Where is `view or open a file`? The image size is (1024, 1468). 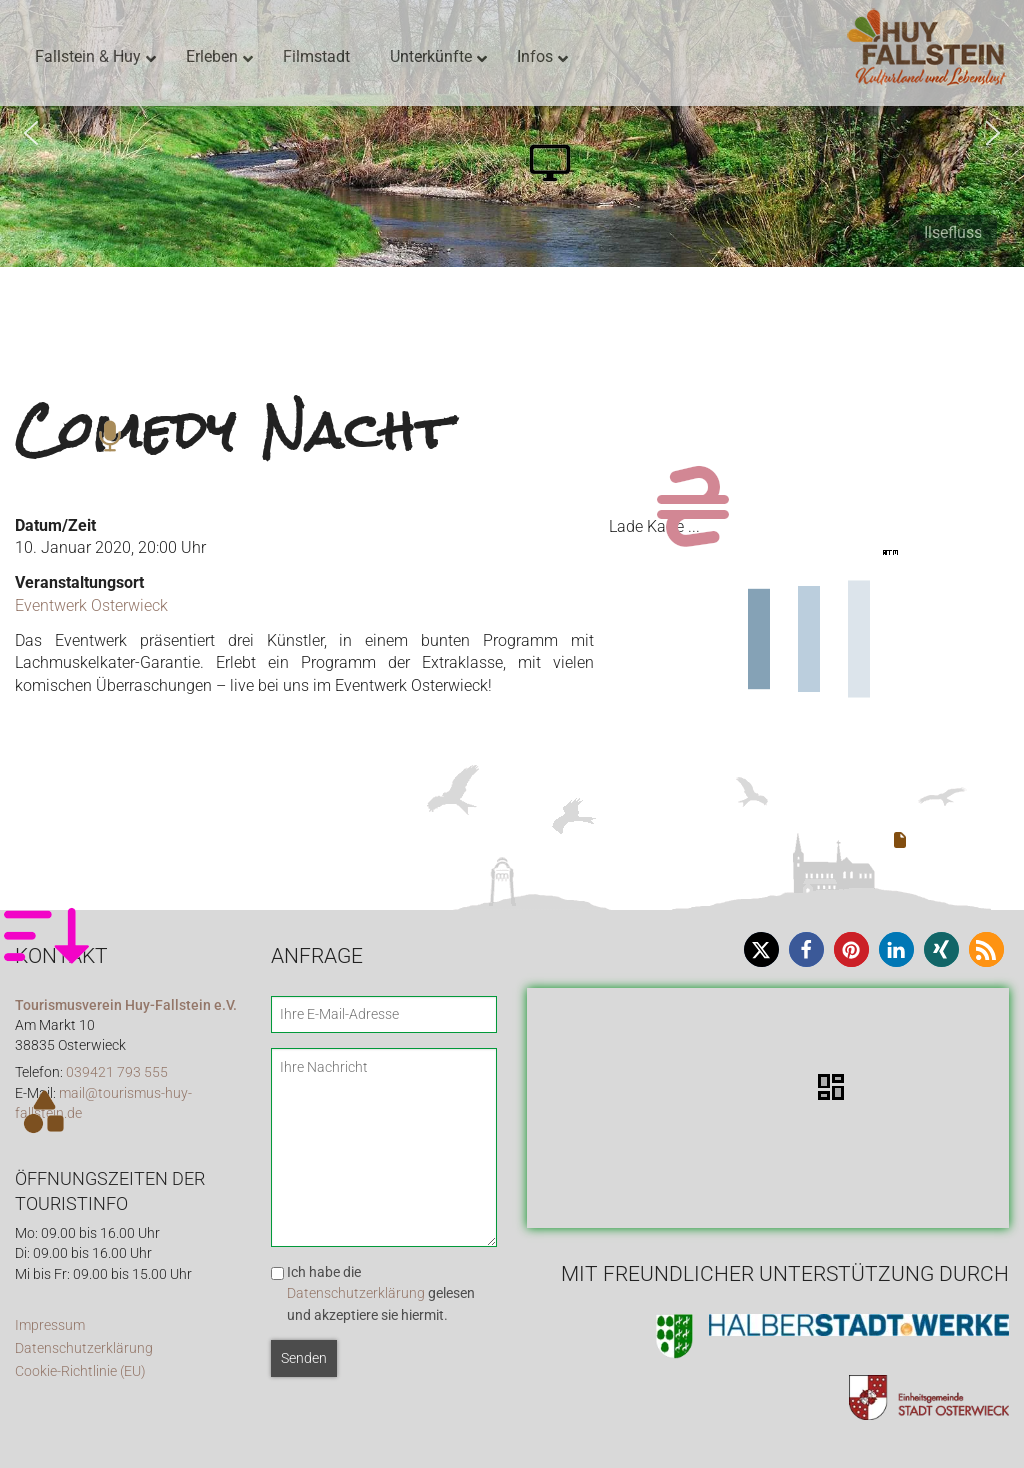
view or open a file is located at coordinates (900, 840).